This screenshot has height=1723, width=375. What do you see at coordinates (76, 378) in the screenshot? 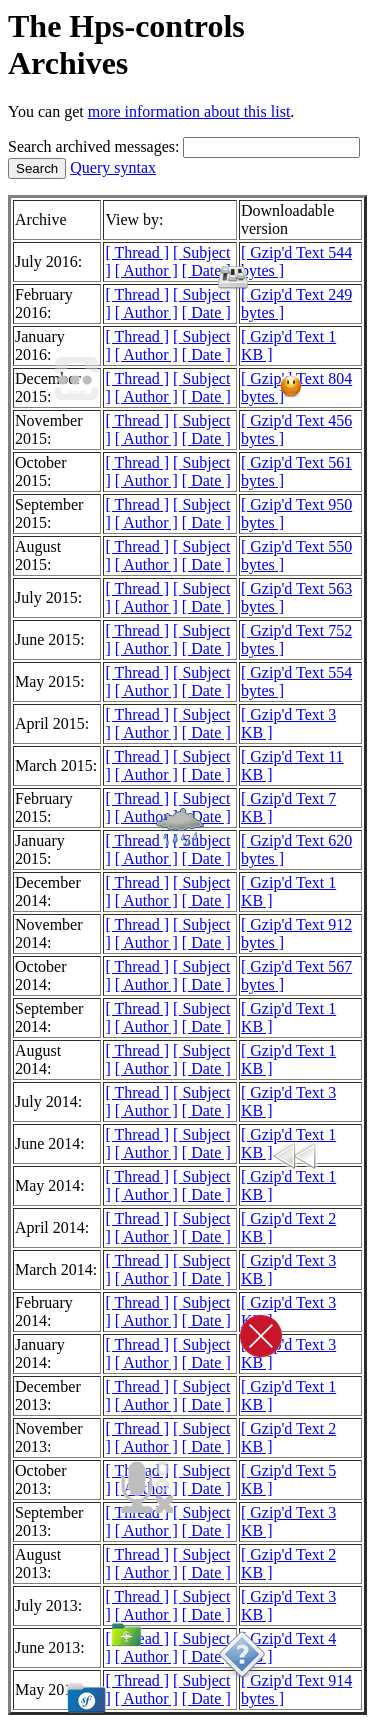
I see `indicates wired network connection in progress` at bounding box center [76, 378].